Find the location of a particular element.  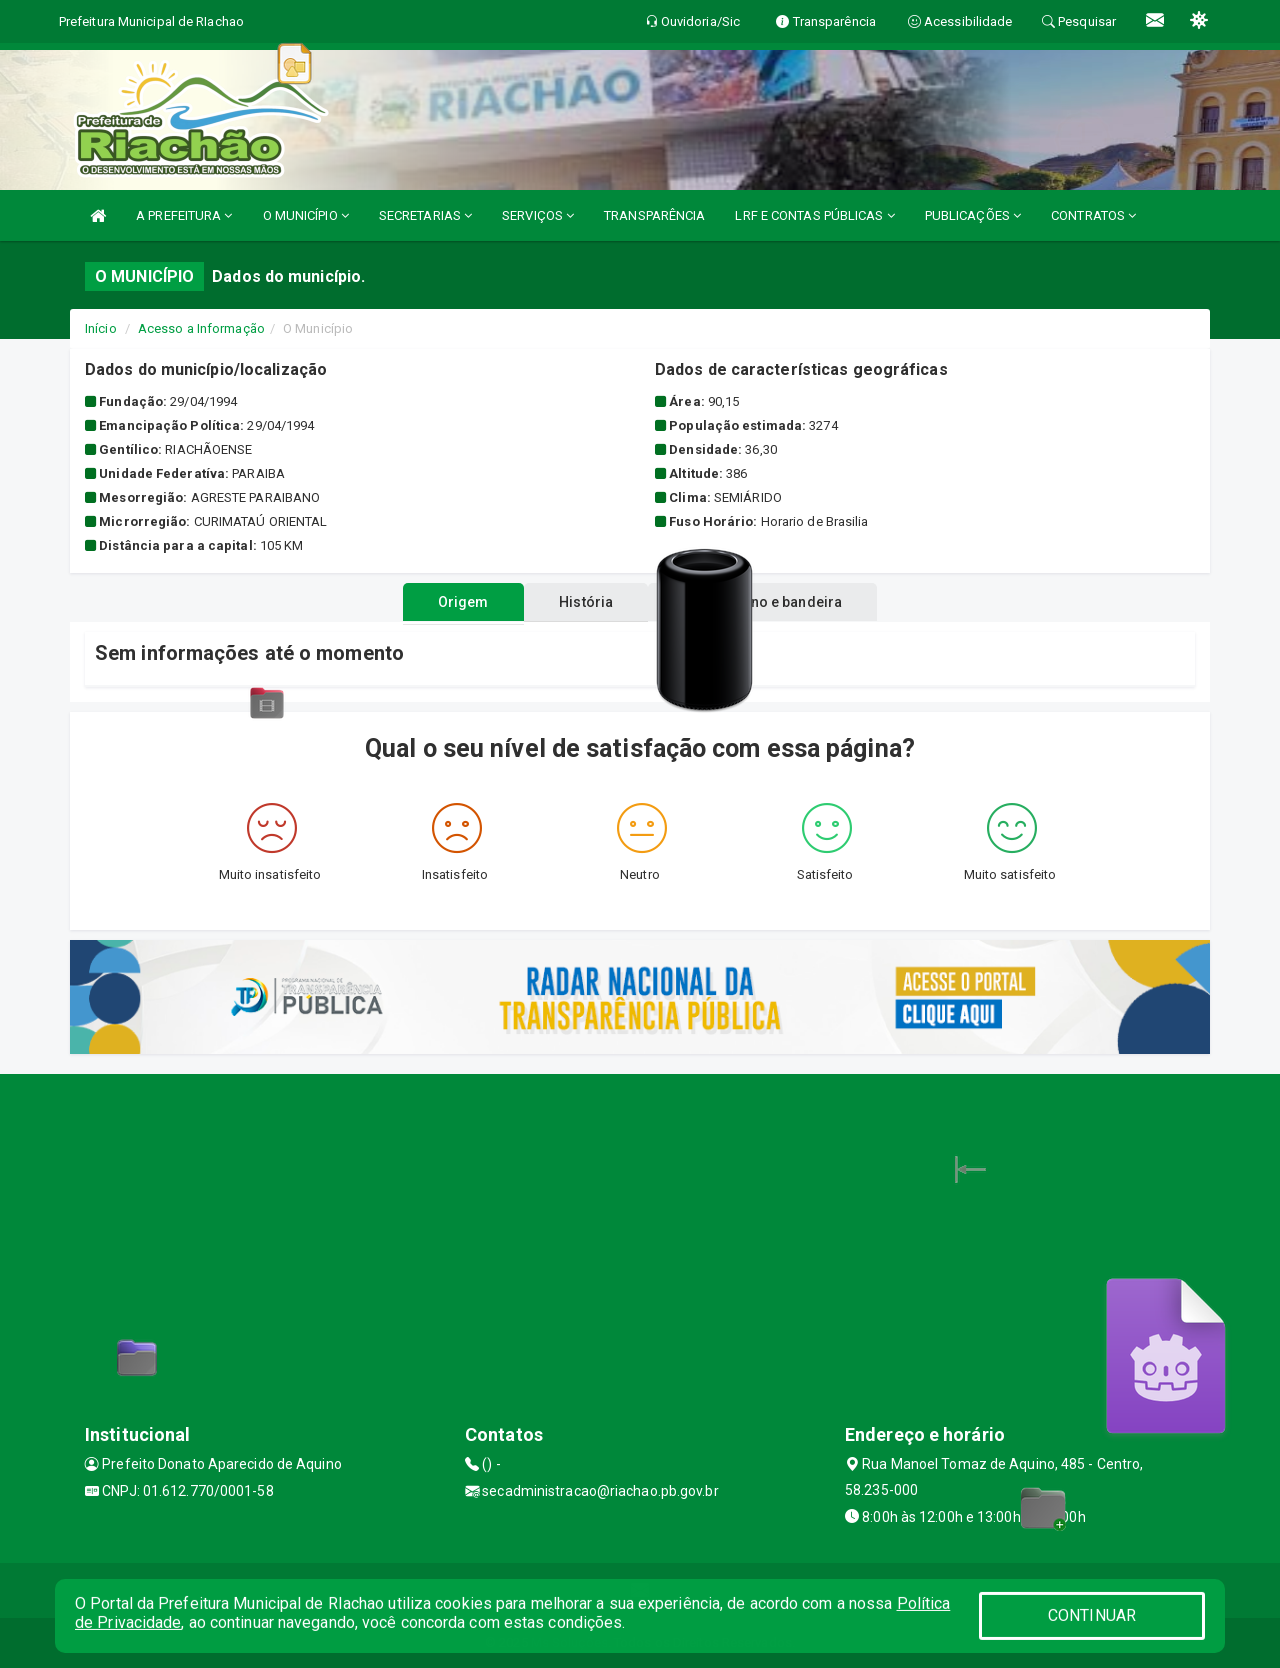

libreoffice draw template file is located at coordinates (294, 63).